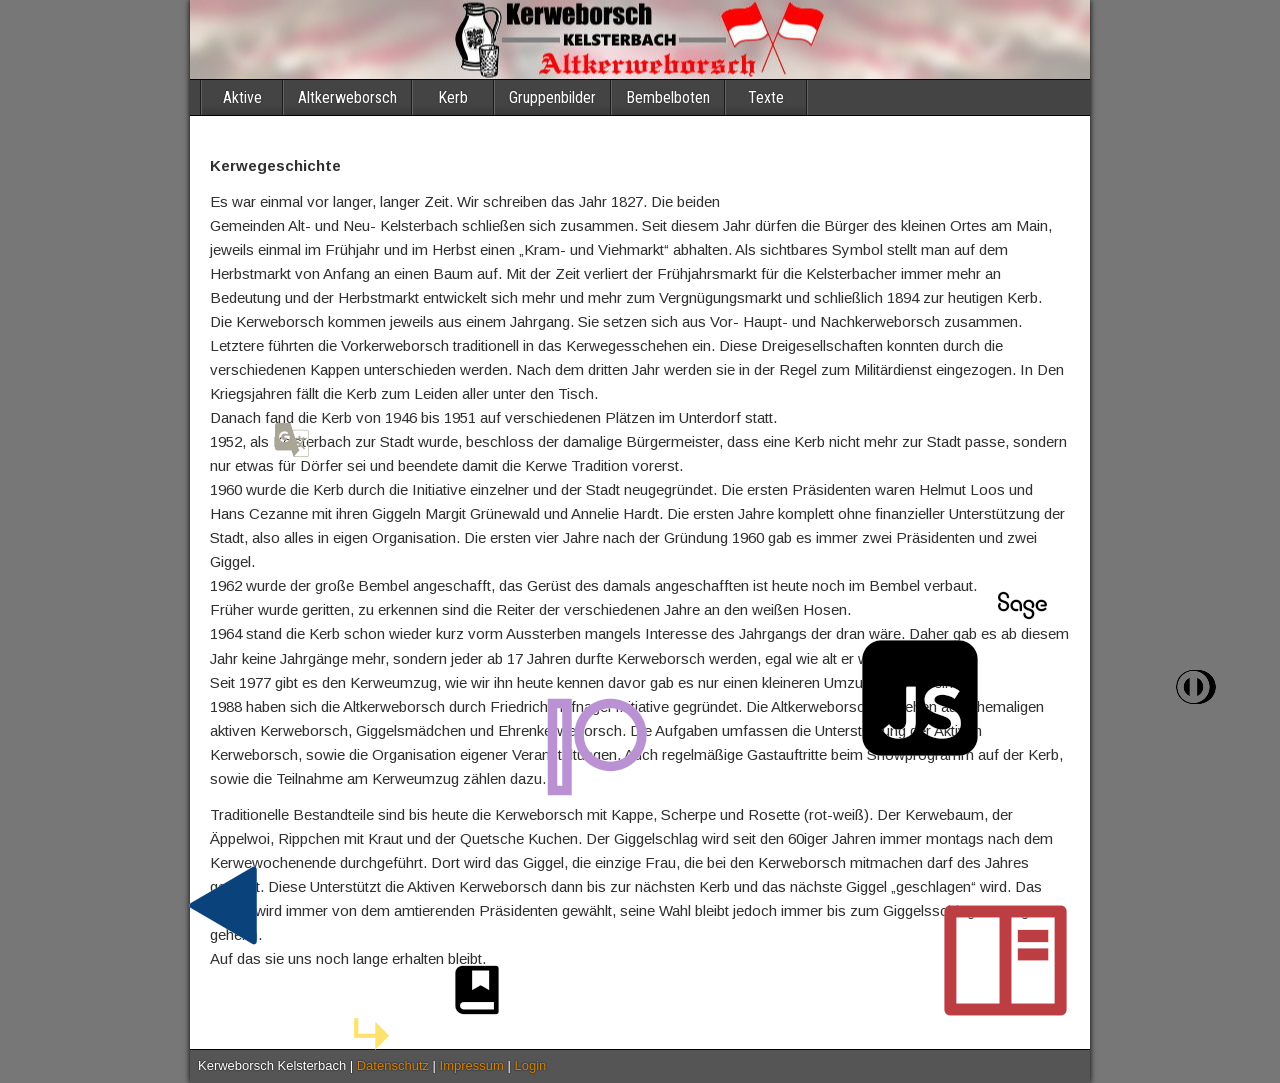  What do you see at coordinates (477, 990) in the screenshot?
I see `access your bookmarked items` at bounding box center [477, 990].